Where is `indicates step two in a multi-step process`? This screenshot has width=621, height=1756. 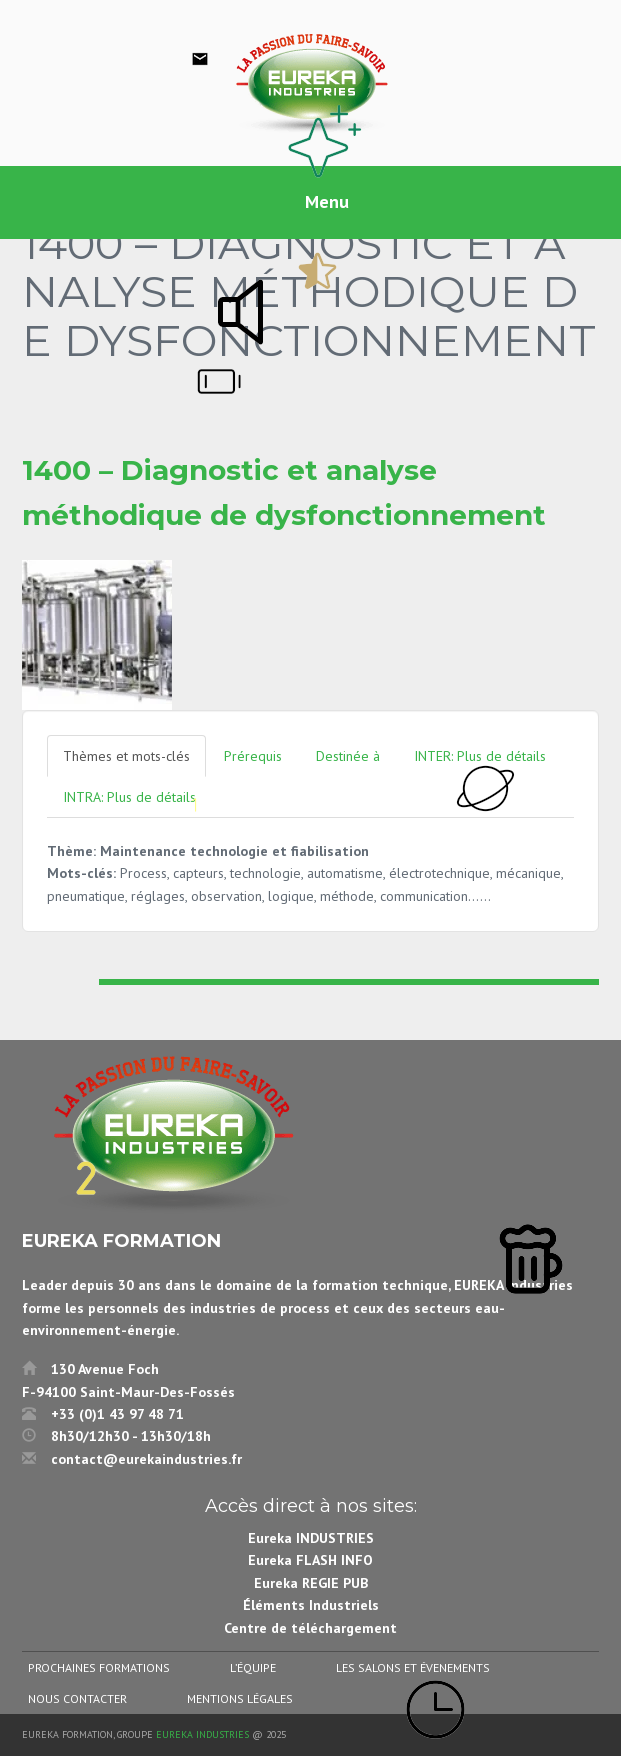 indicates step two in a multi-step process is located at coordinates (86, 1178).